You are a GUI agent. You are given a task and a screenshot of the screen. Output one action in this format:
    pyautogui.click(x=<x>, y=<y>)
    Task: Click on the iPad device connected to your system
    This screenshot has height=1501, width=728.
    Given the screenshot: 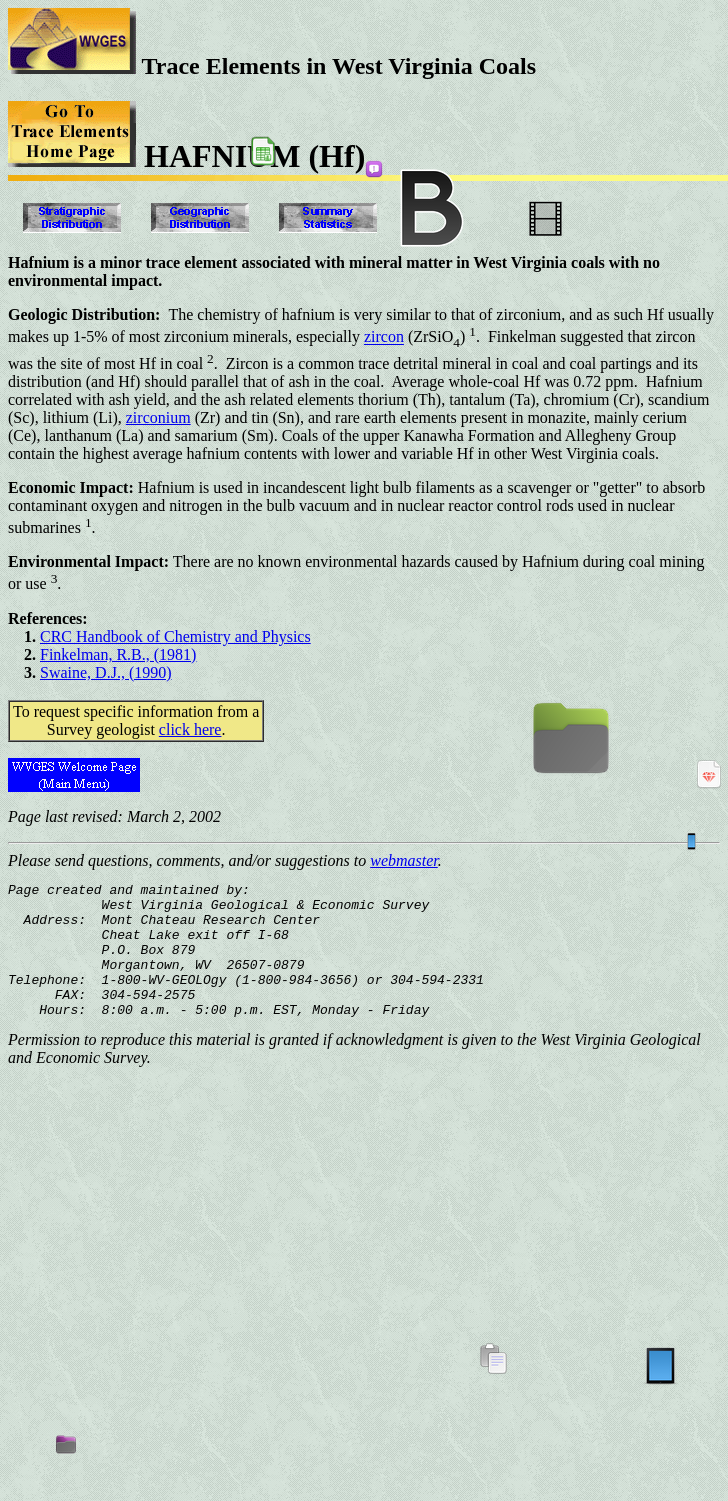 What is the action you would take?
    pyautogui.click(x=660, y=1365)
    